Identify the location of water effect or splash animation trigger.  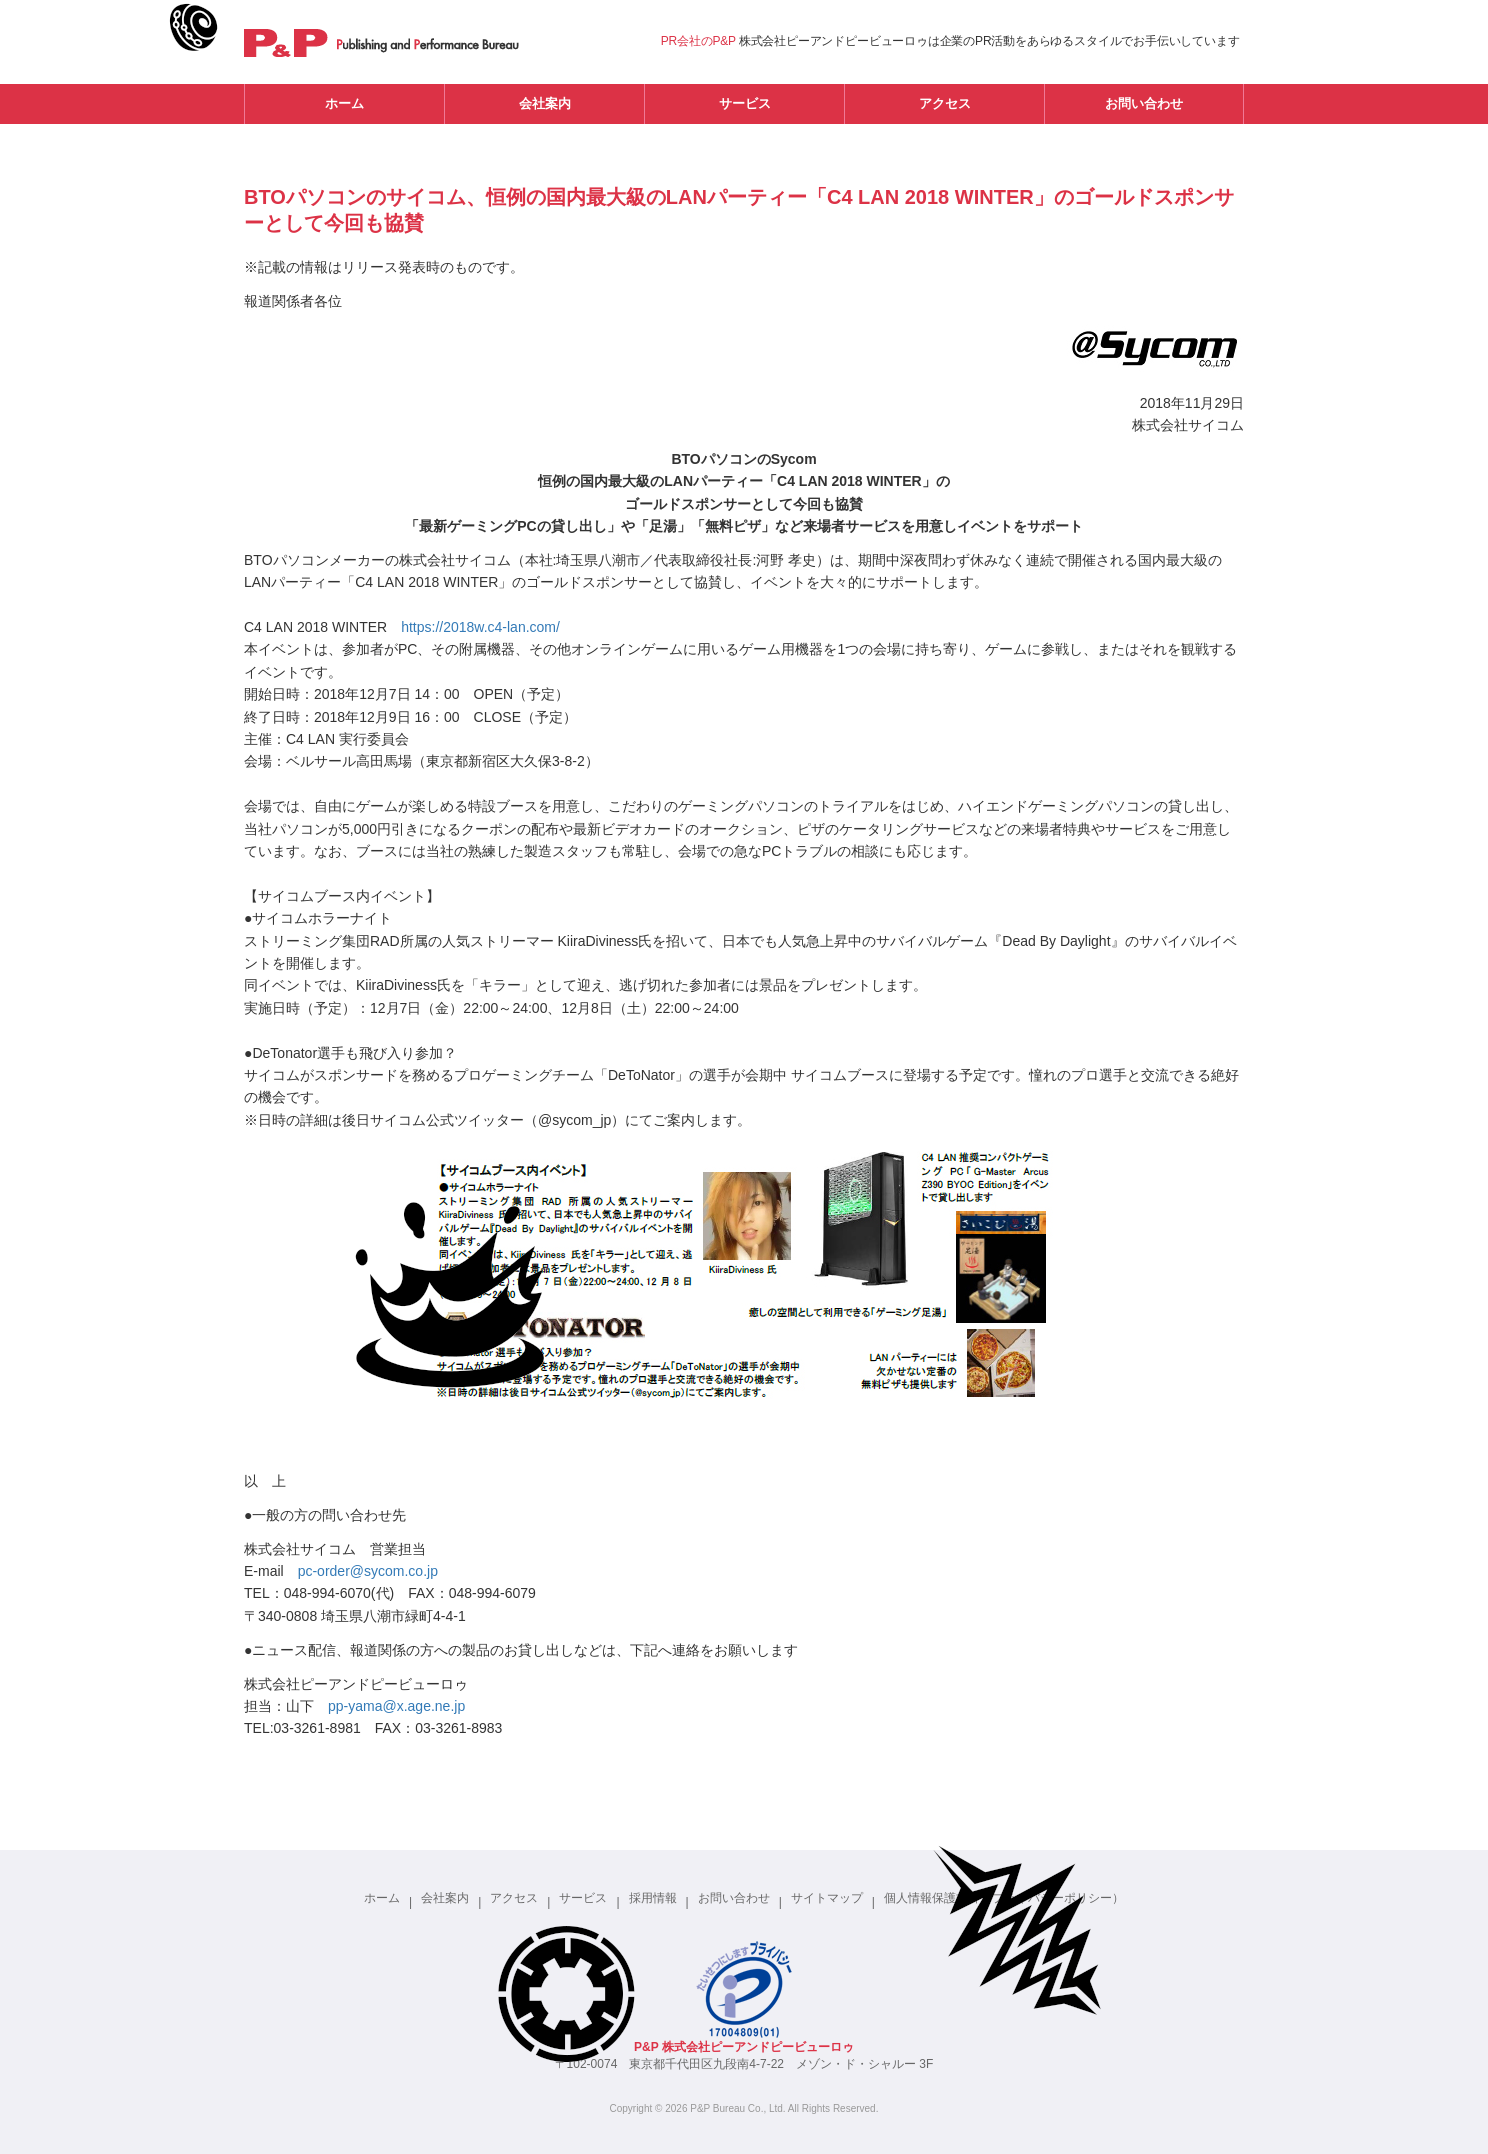
(450, 1295).